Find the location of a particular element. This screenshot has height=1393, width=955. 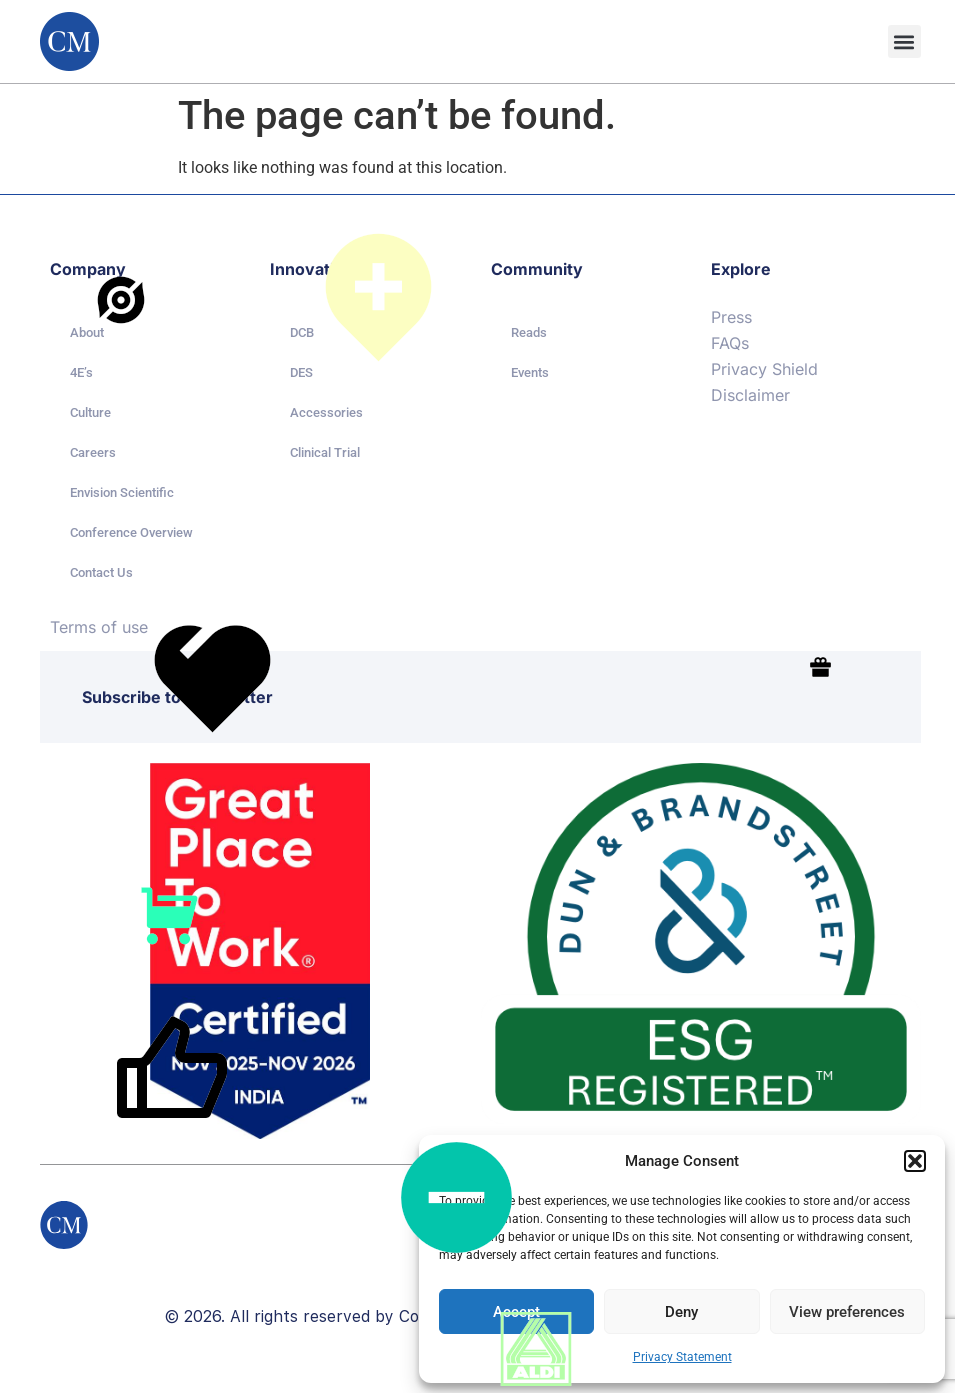

launch honor of kings game is located at coordinates (121, 300).